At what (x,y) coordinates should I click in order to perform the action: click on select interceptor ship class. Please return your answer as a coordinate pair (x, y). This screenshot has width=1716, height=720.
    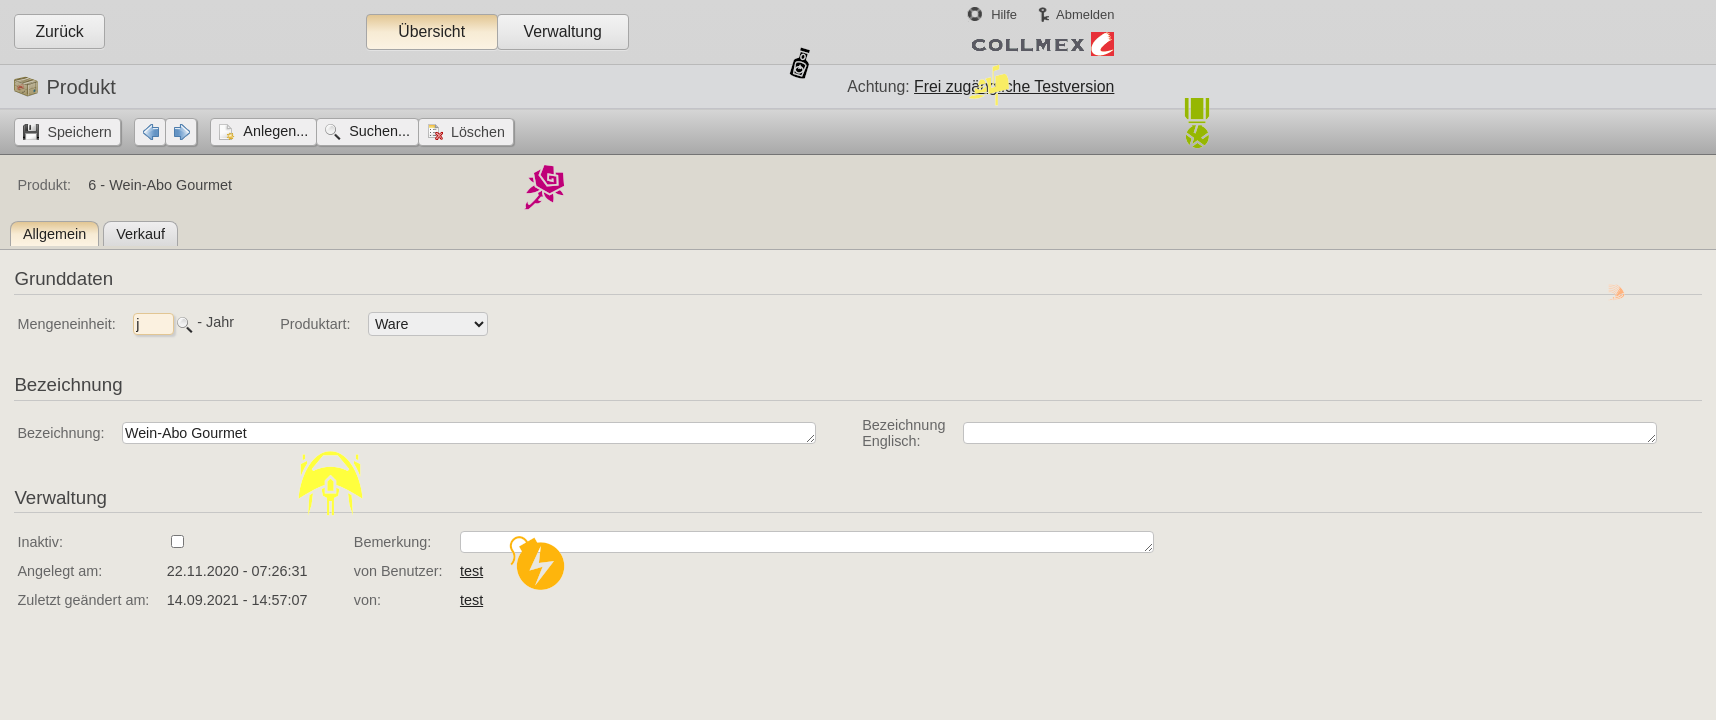
    Looking at the image, I should click on (330, 483).